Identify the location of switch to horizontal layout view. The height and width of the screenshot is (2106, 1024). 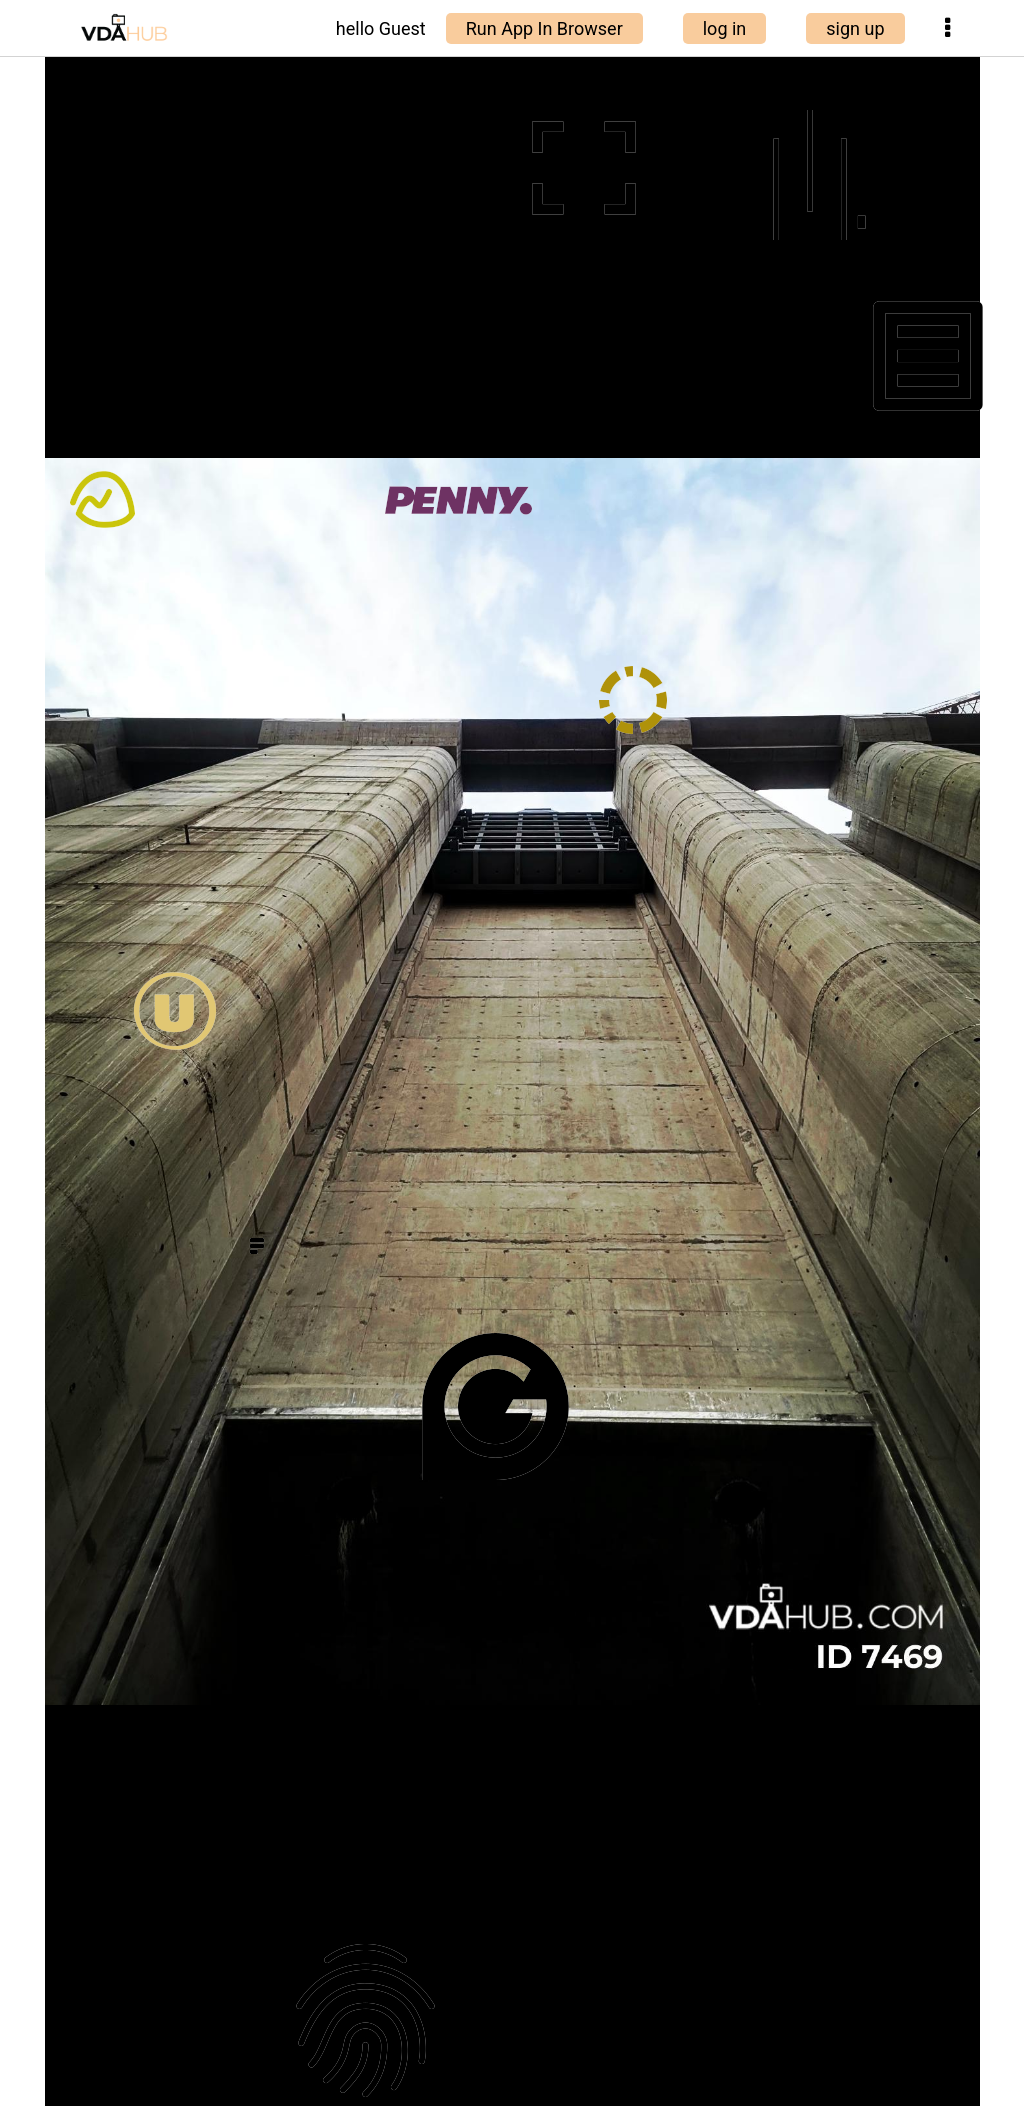
(928, 356).